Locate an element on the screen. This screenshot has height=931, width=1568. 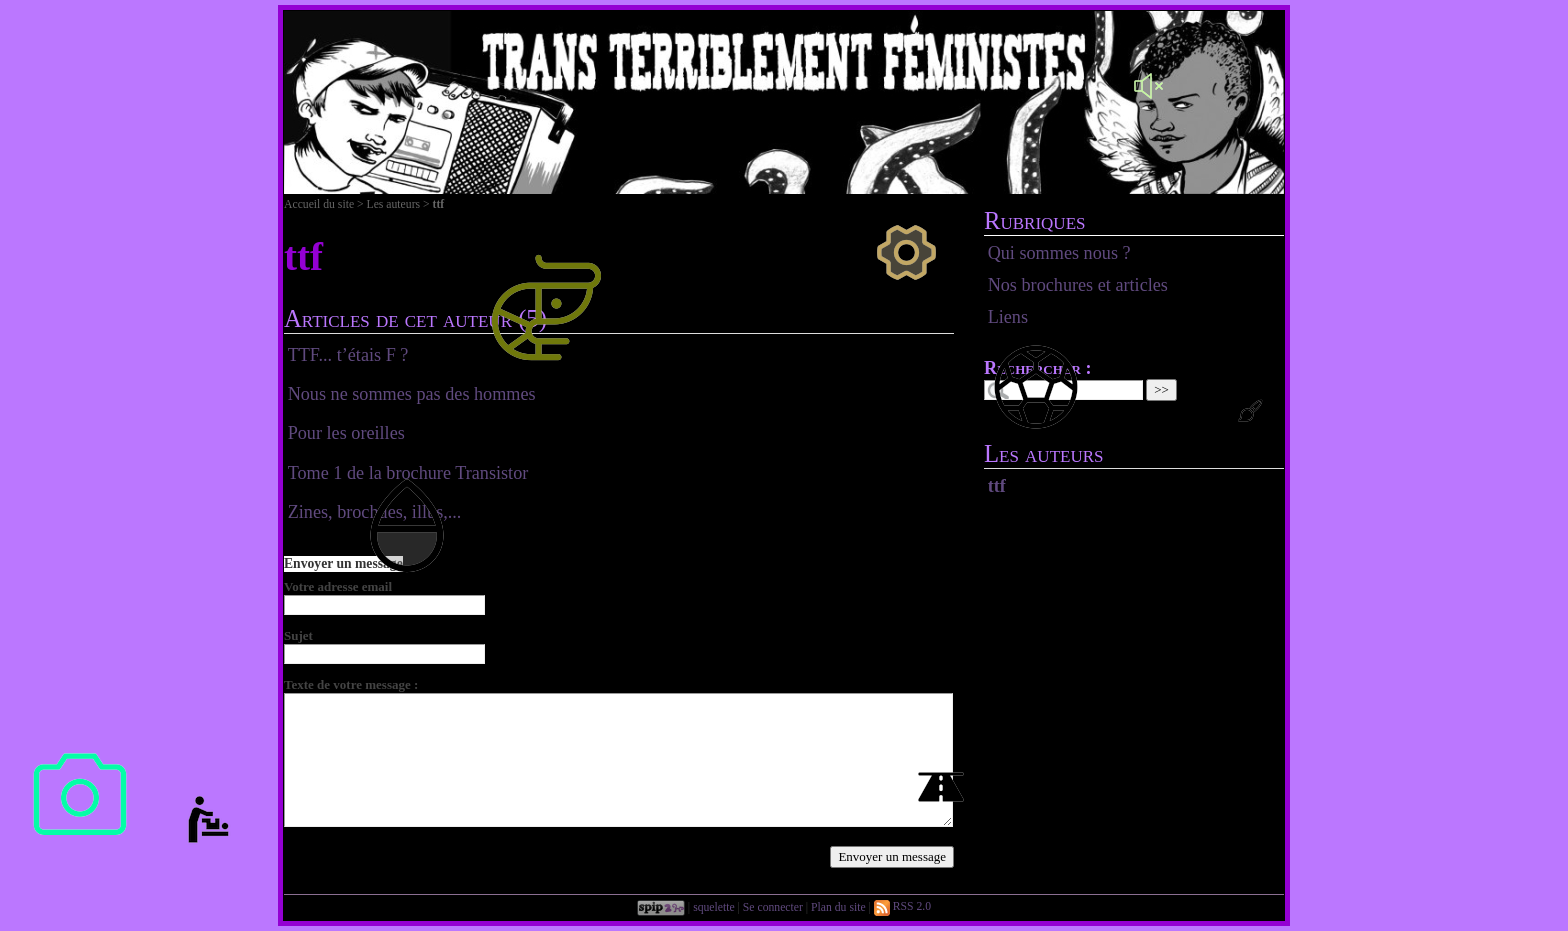
mute audio or sound is located at coordinates (1148, 86).